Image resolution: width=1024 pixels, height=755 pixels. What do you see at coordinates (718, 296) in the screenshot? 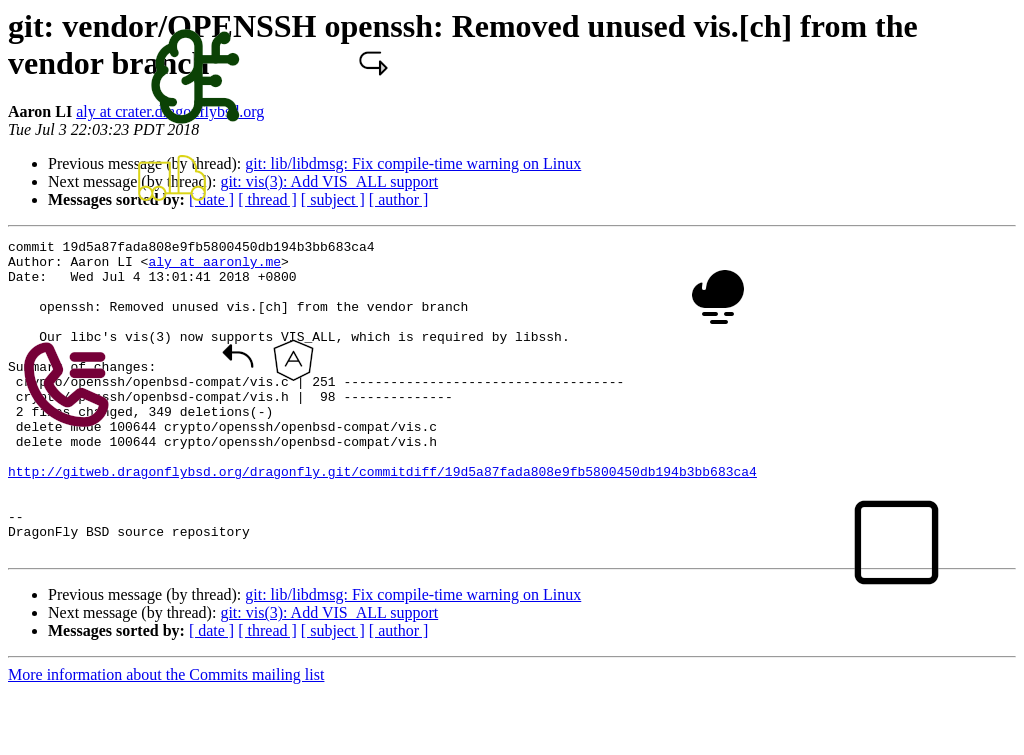
I see `indicates foggy weather conditions` at bounding box center [718, 296].